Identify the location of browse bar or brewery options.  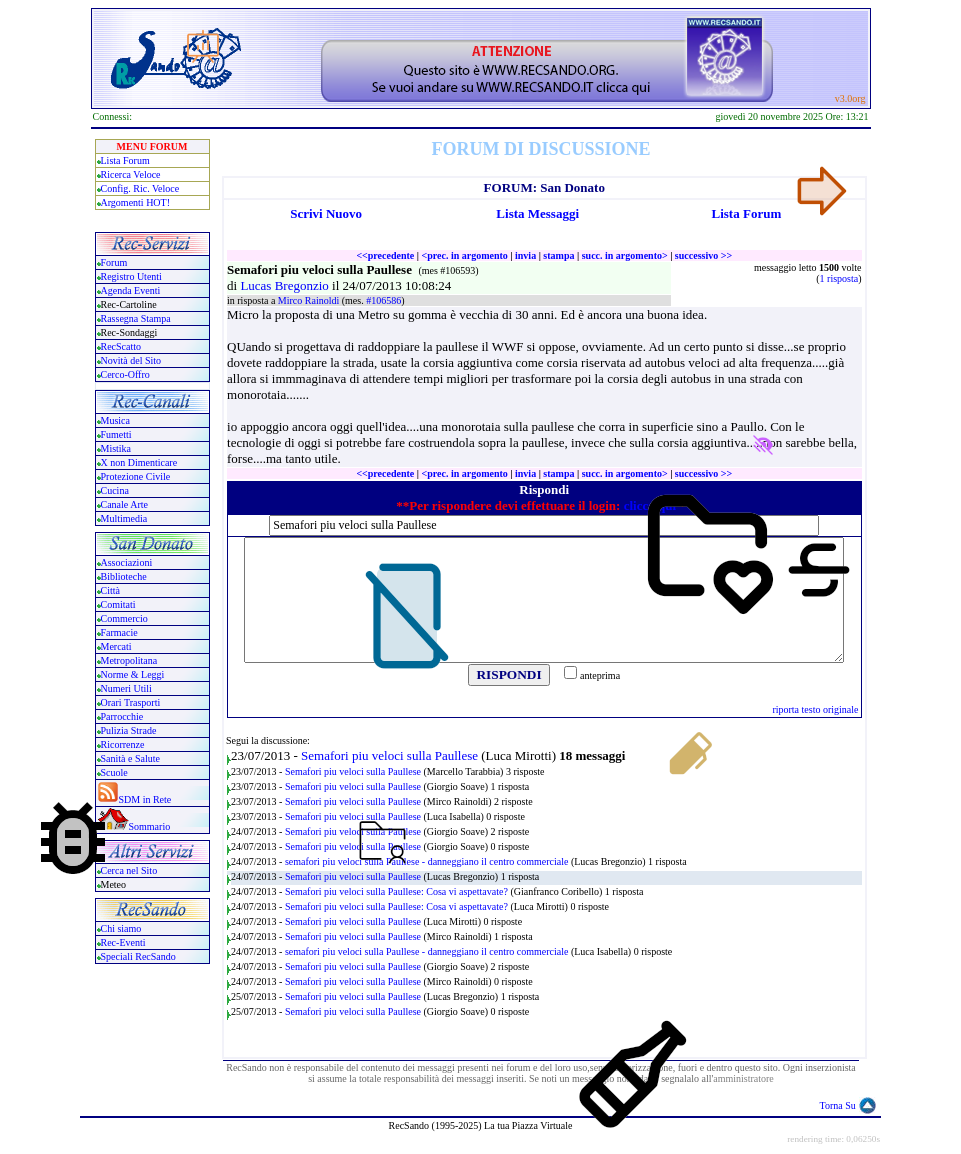
(631, 1076).